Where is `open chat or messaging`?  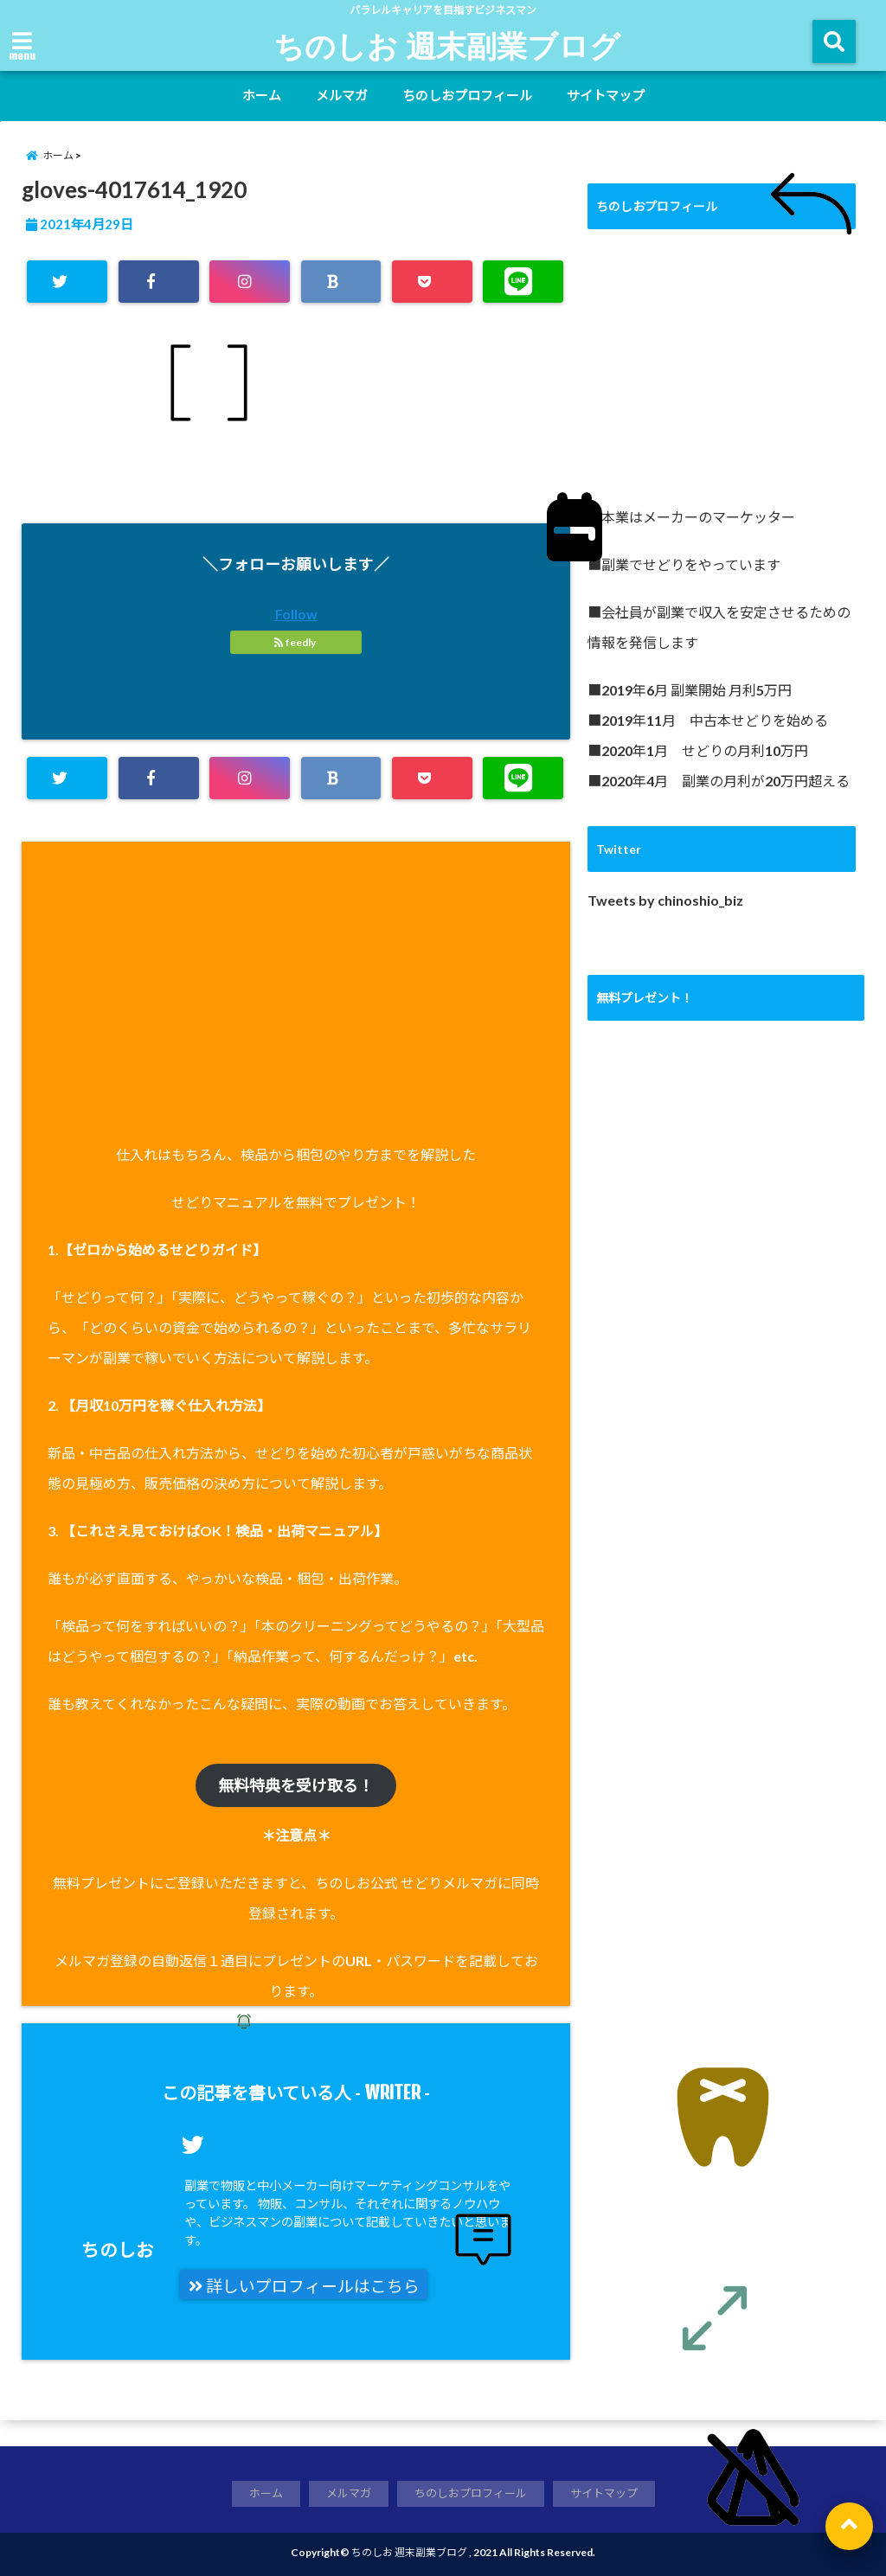
open chat or messaging is located at coordinates (483, 2237).